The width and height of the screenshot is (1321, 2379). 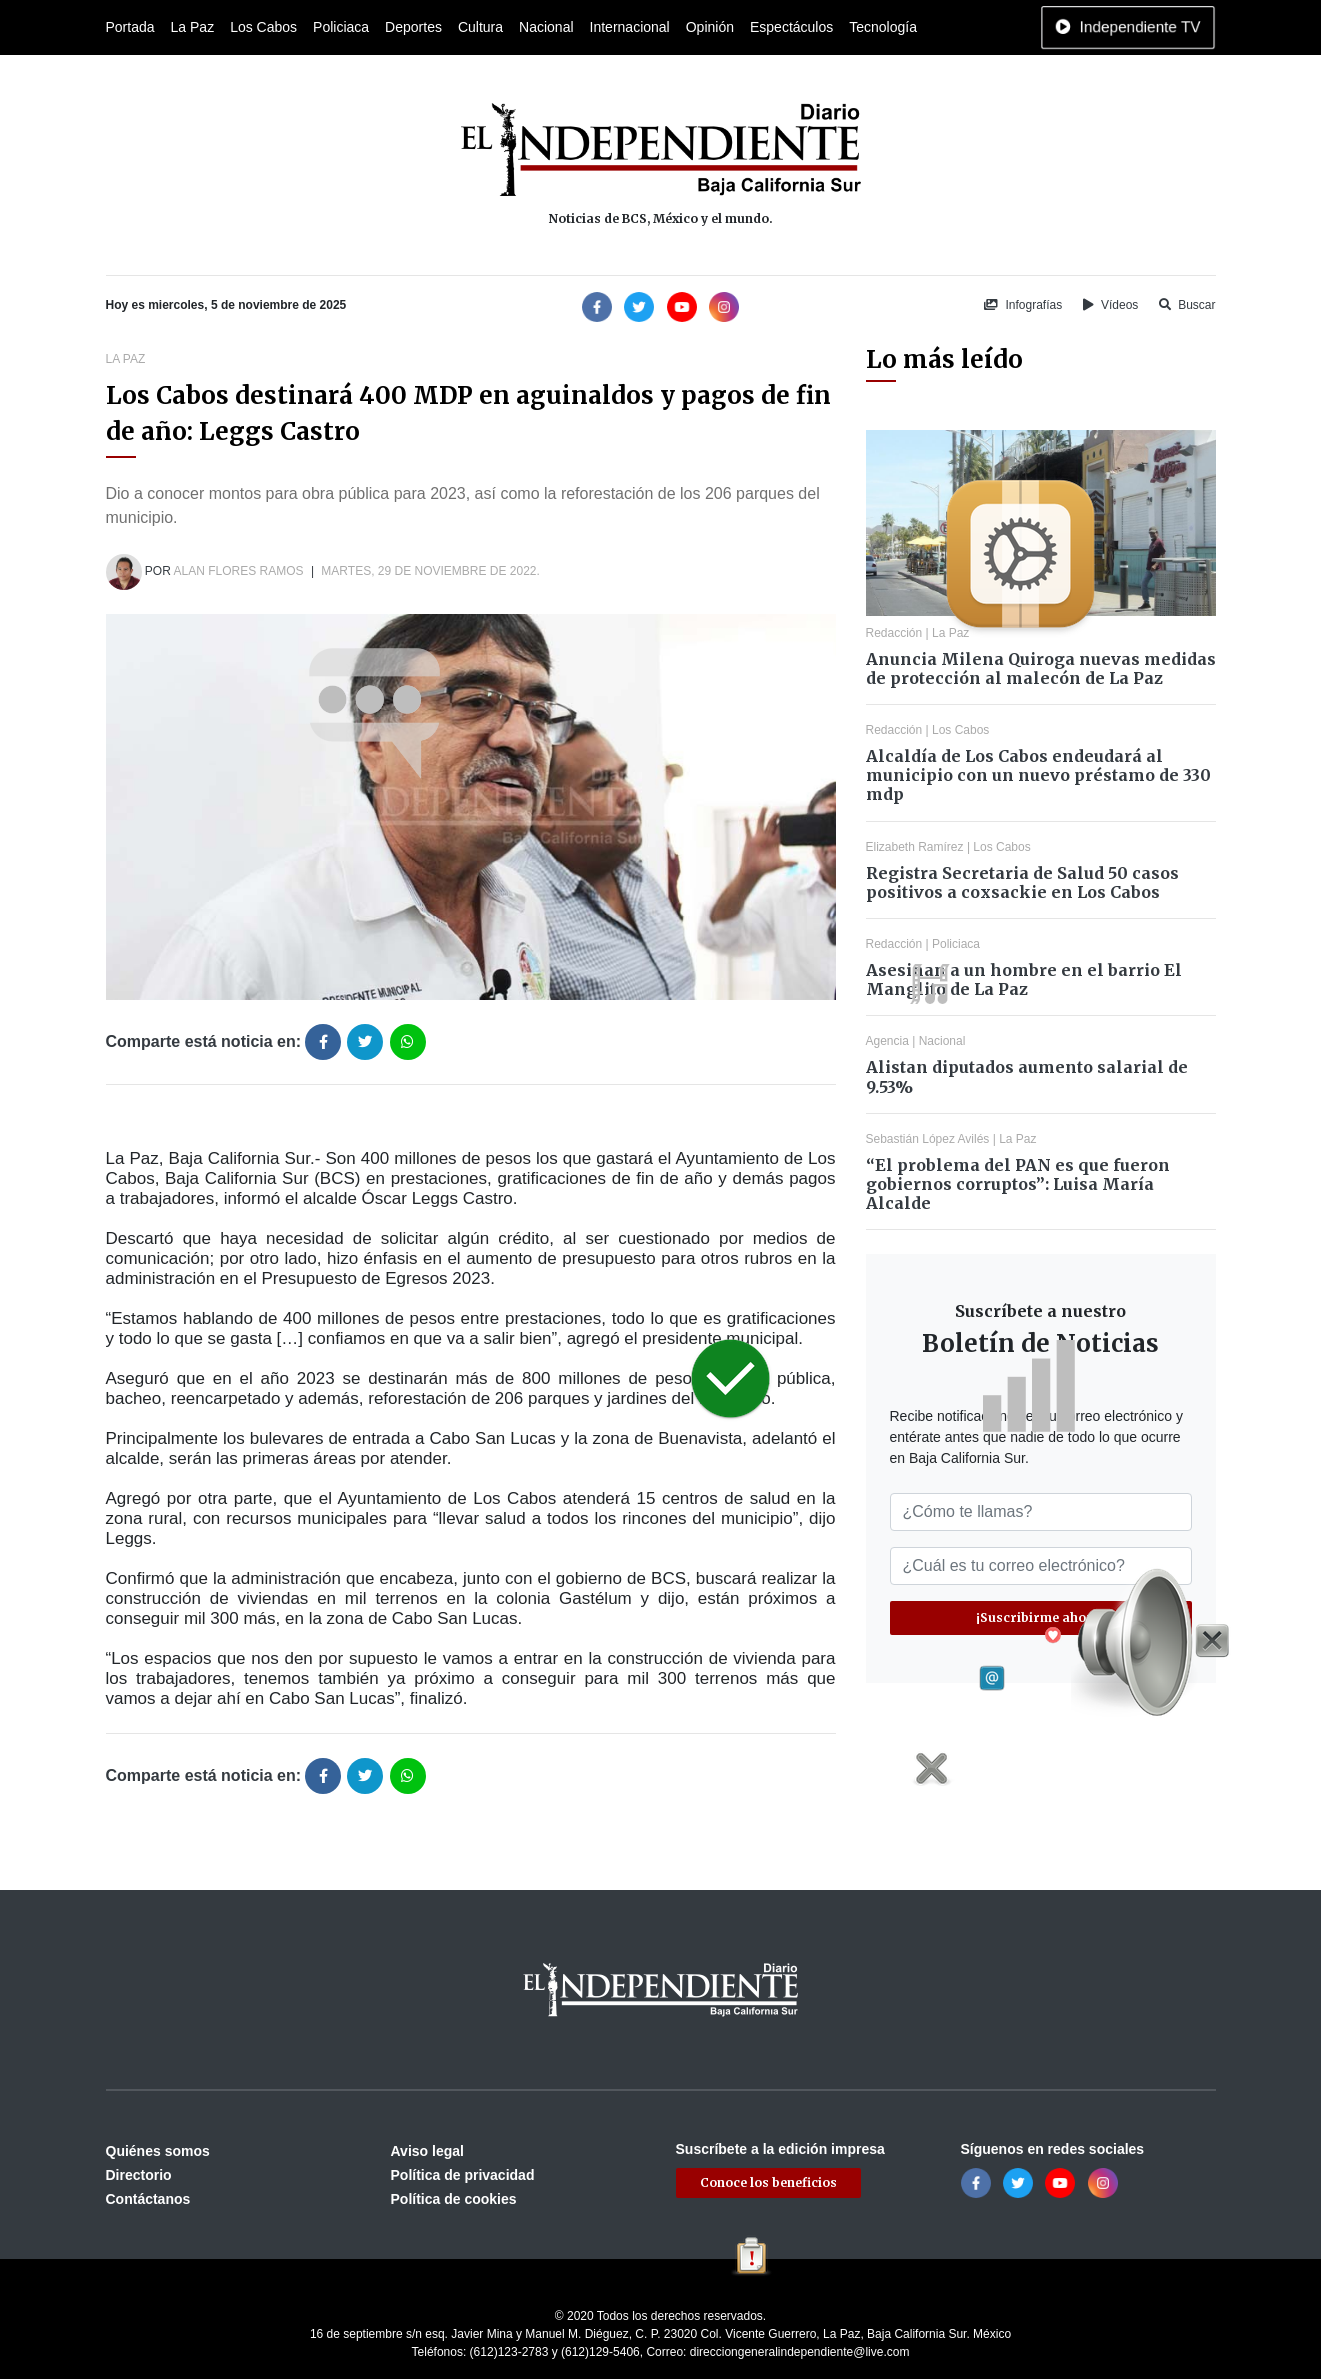 What do you see at coordinates (374, 713) in the screenshot?
I see `indicates a pending message or chat request` at bounding box center [374, 713].